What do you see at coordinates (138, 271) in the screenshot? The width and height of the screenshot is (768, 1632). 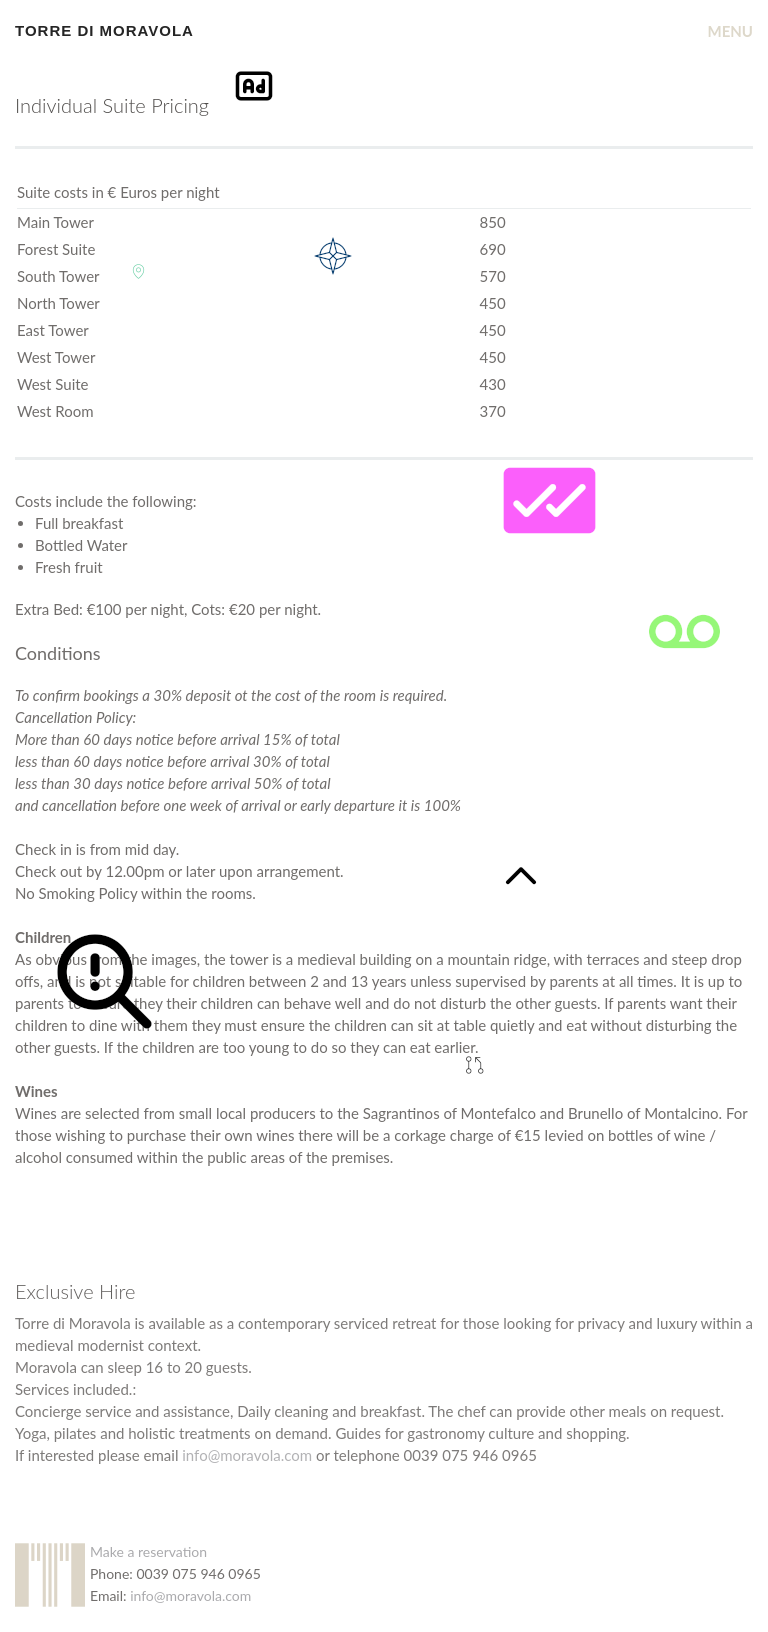 I see `view or set a location on the map` at bounding box center [138, 271].